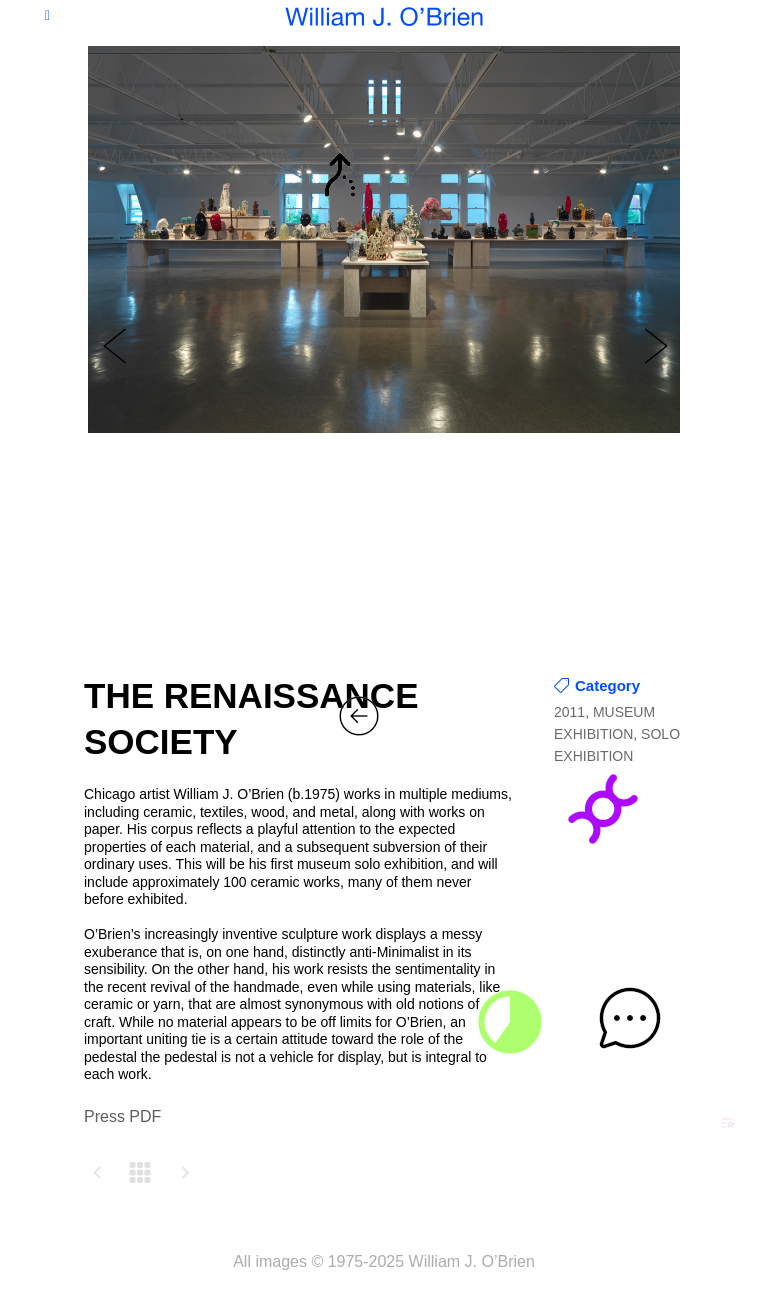 This screenshot has height=1290, width=768. I want to click on indicates 60% progress or completion, so click(510, 1022).